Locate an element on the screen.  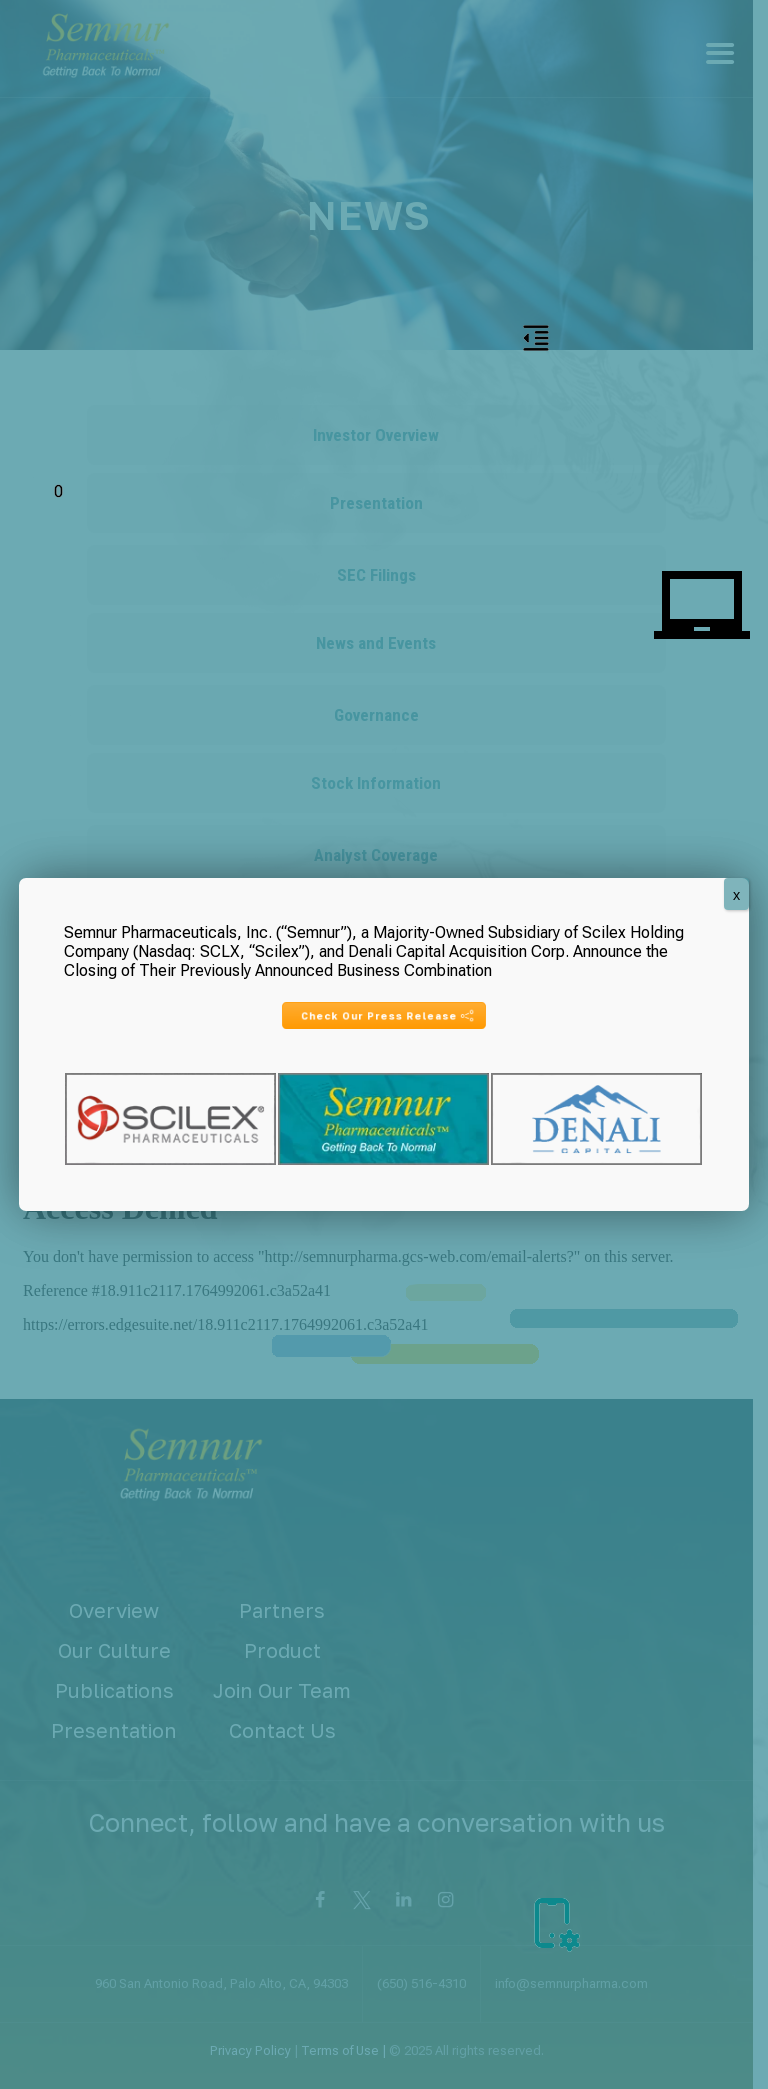
decrease text indentation is located at coordinates (536, 338).